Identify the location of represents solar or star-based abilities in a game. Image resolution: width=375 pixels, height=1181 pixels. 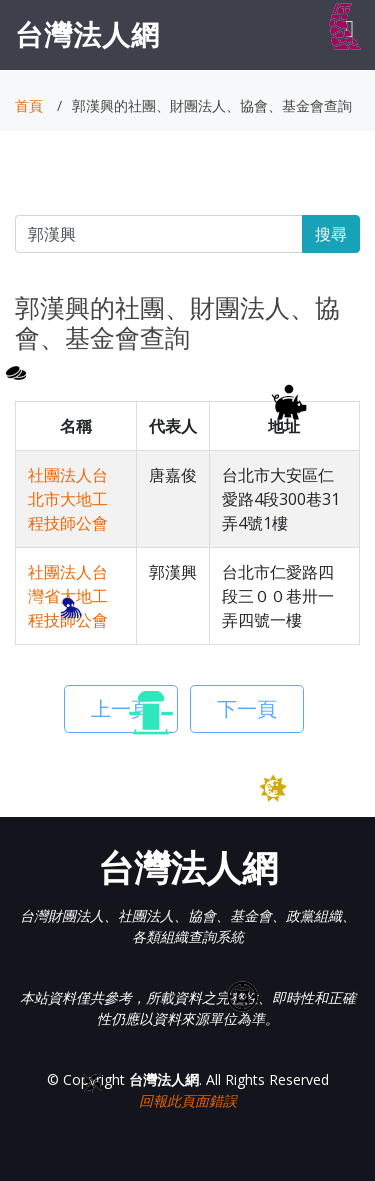
(273, 788).